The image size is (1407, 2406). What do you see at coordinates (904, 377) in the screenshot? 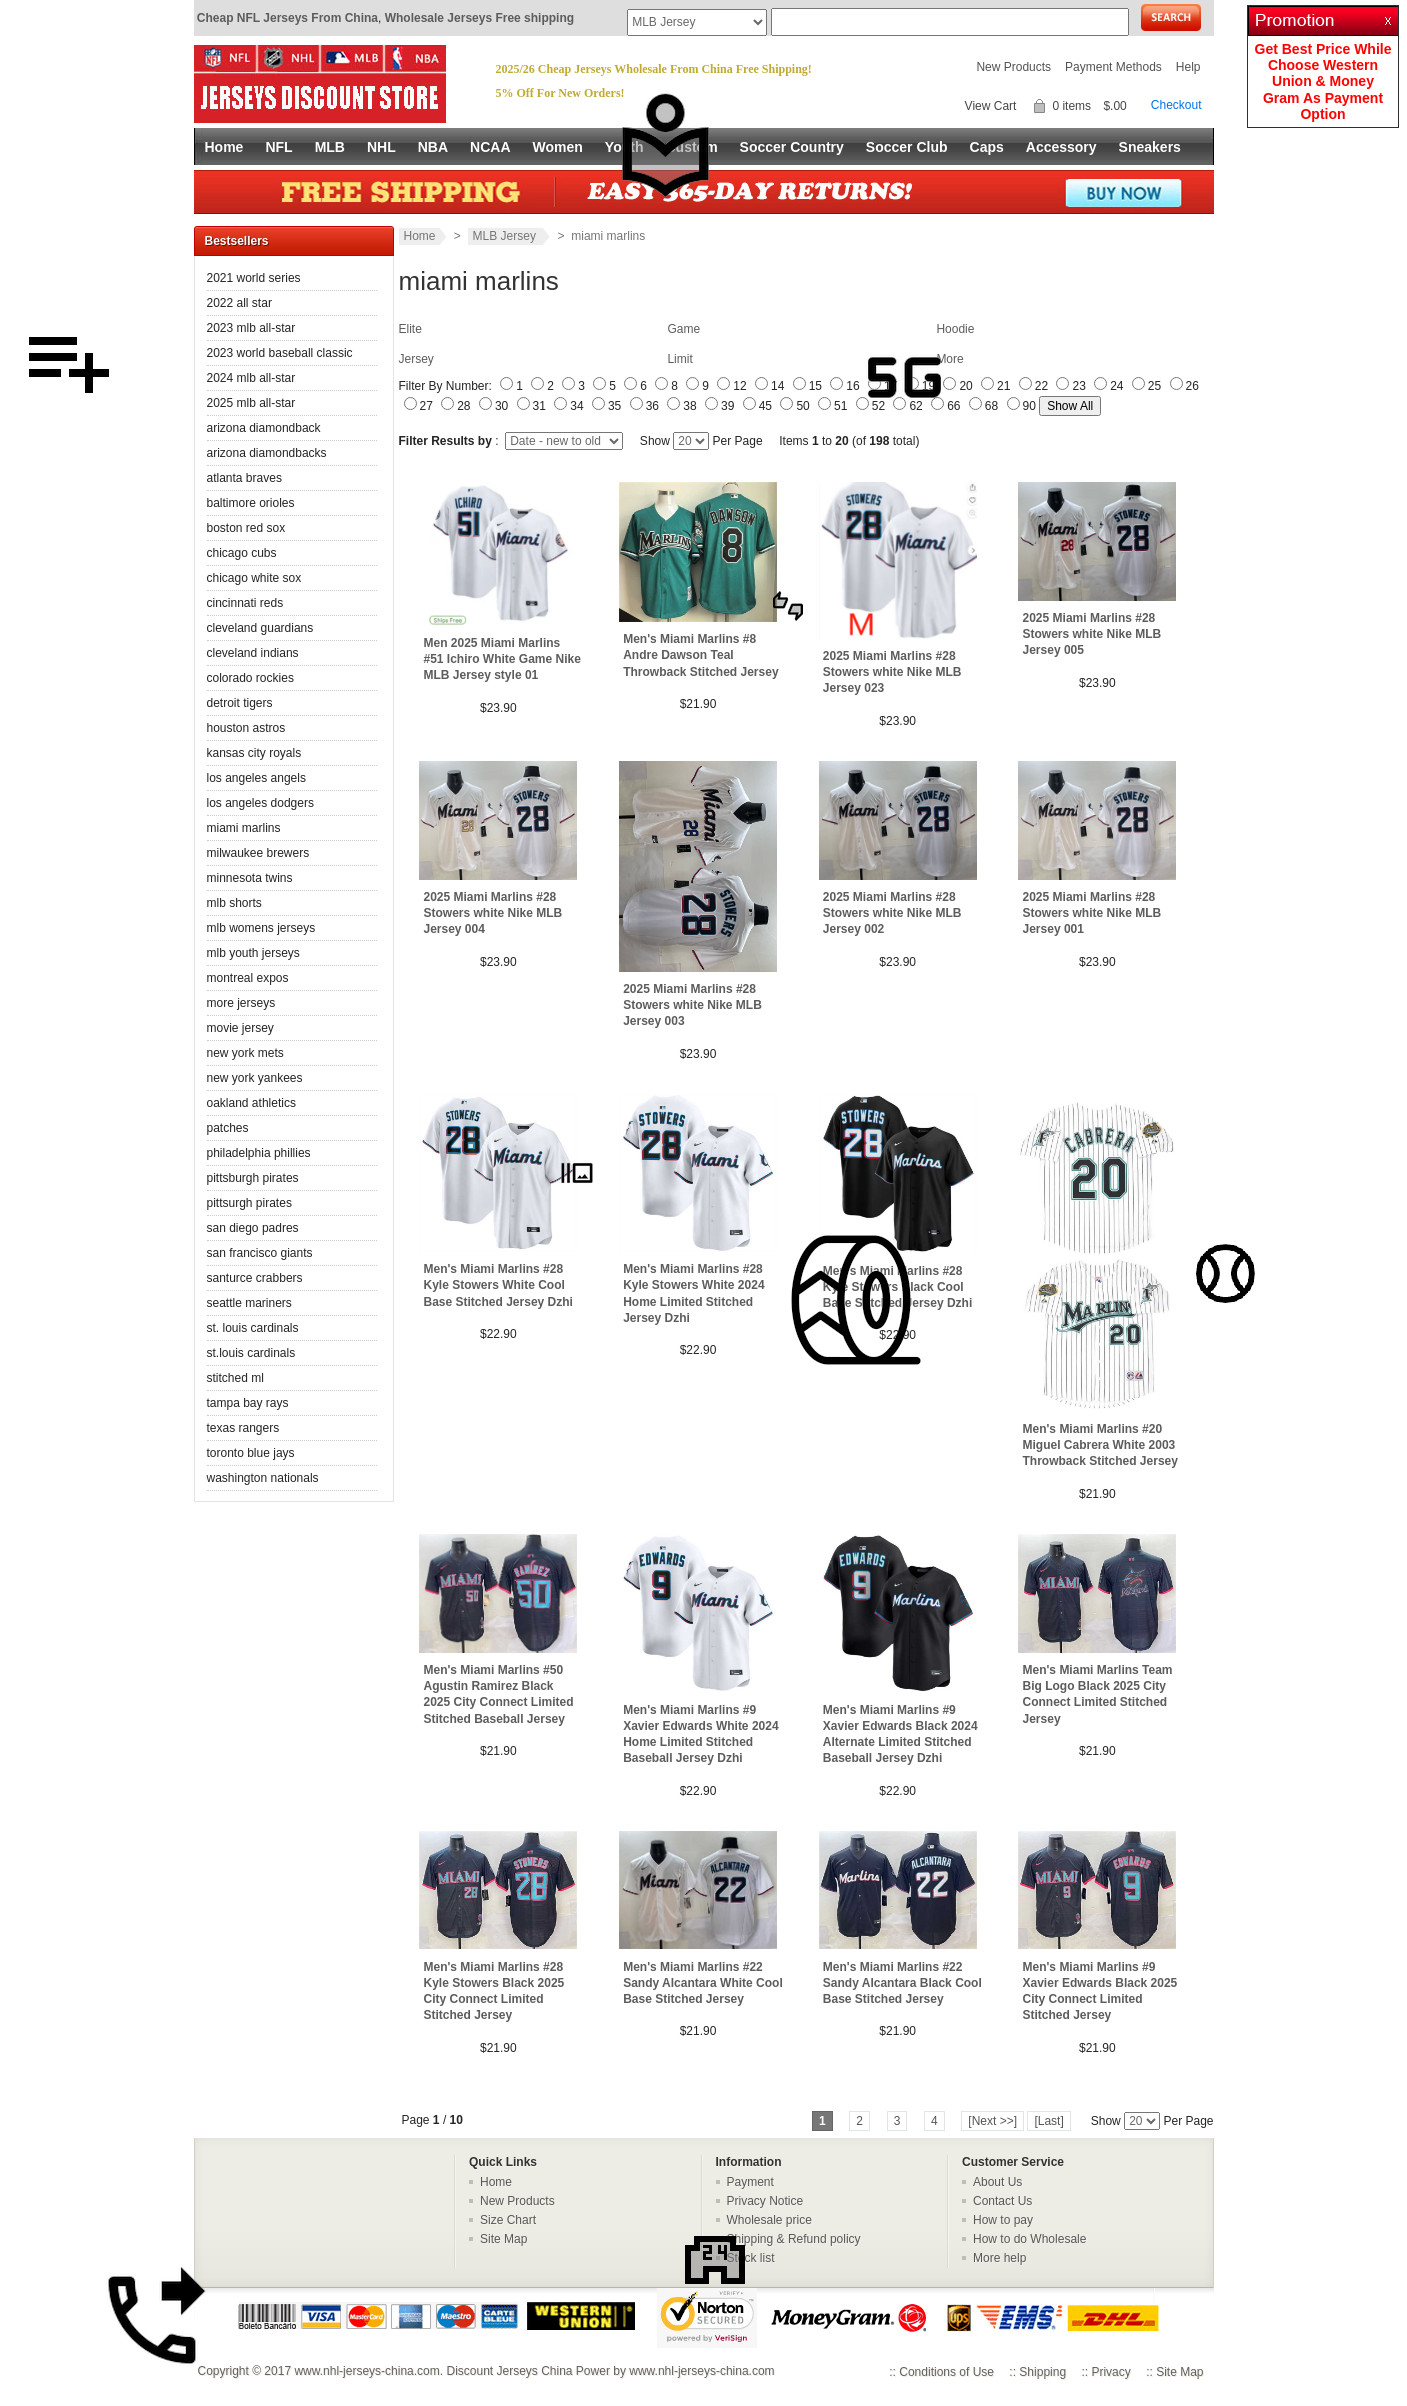
I see `indicates 5G network connectivity` at bounding box center [904, 377].